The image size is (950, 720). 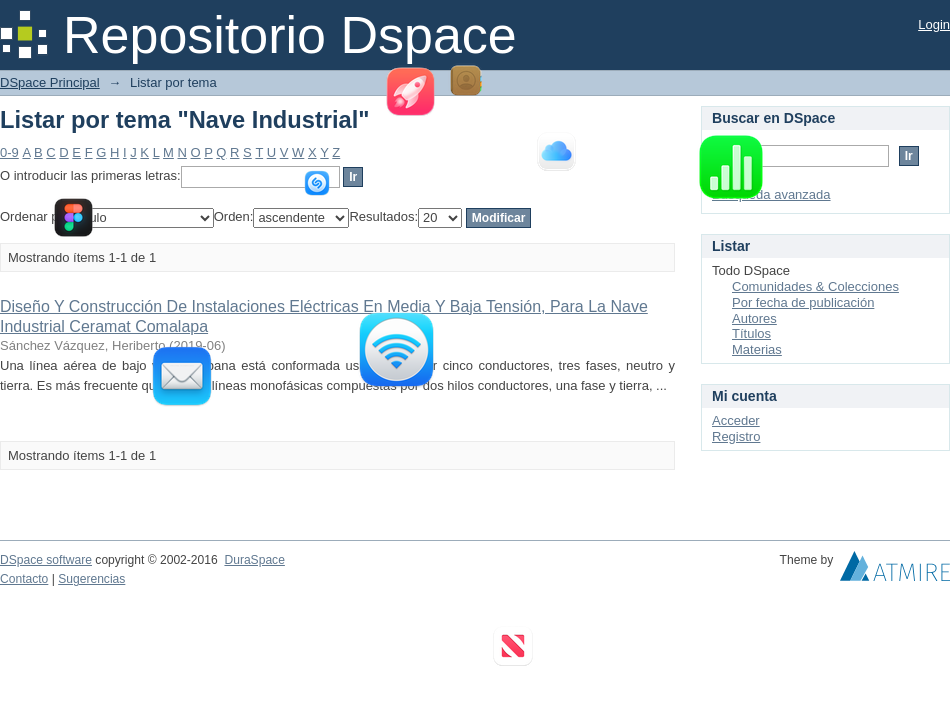 I want to click on open the Apple News app, so click(x=513, y=646).